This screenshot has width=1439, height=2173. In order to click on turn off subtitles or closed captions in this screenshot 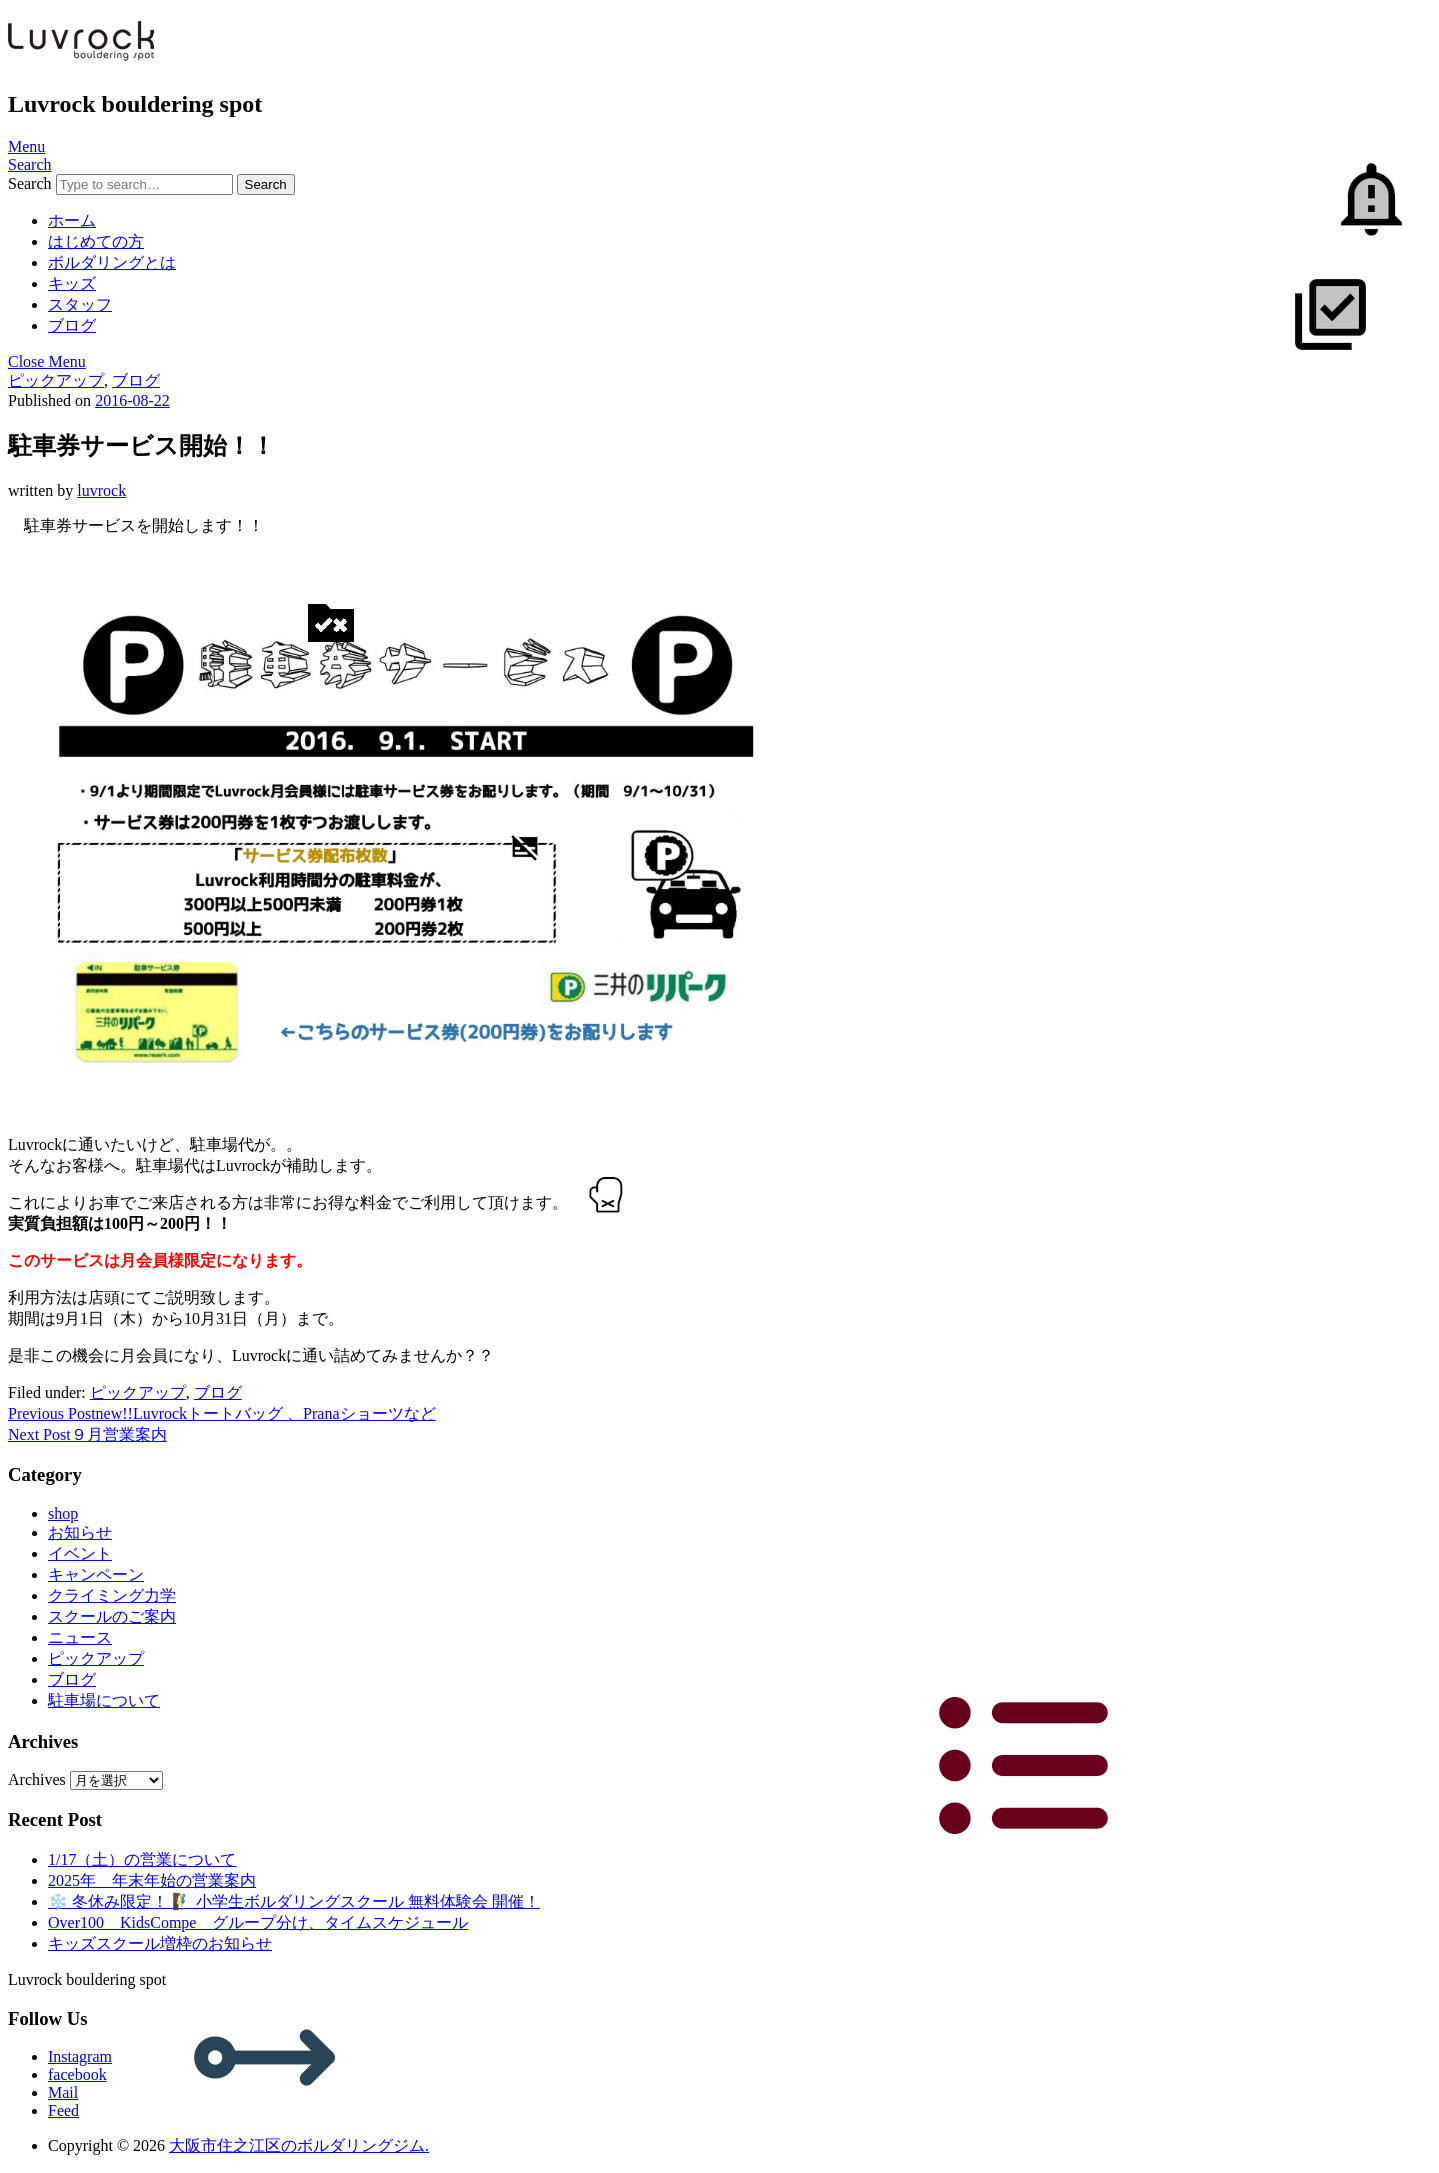, I will do `click(525, 847)`.